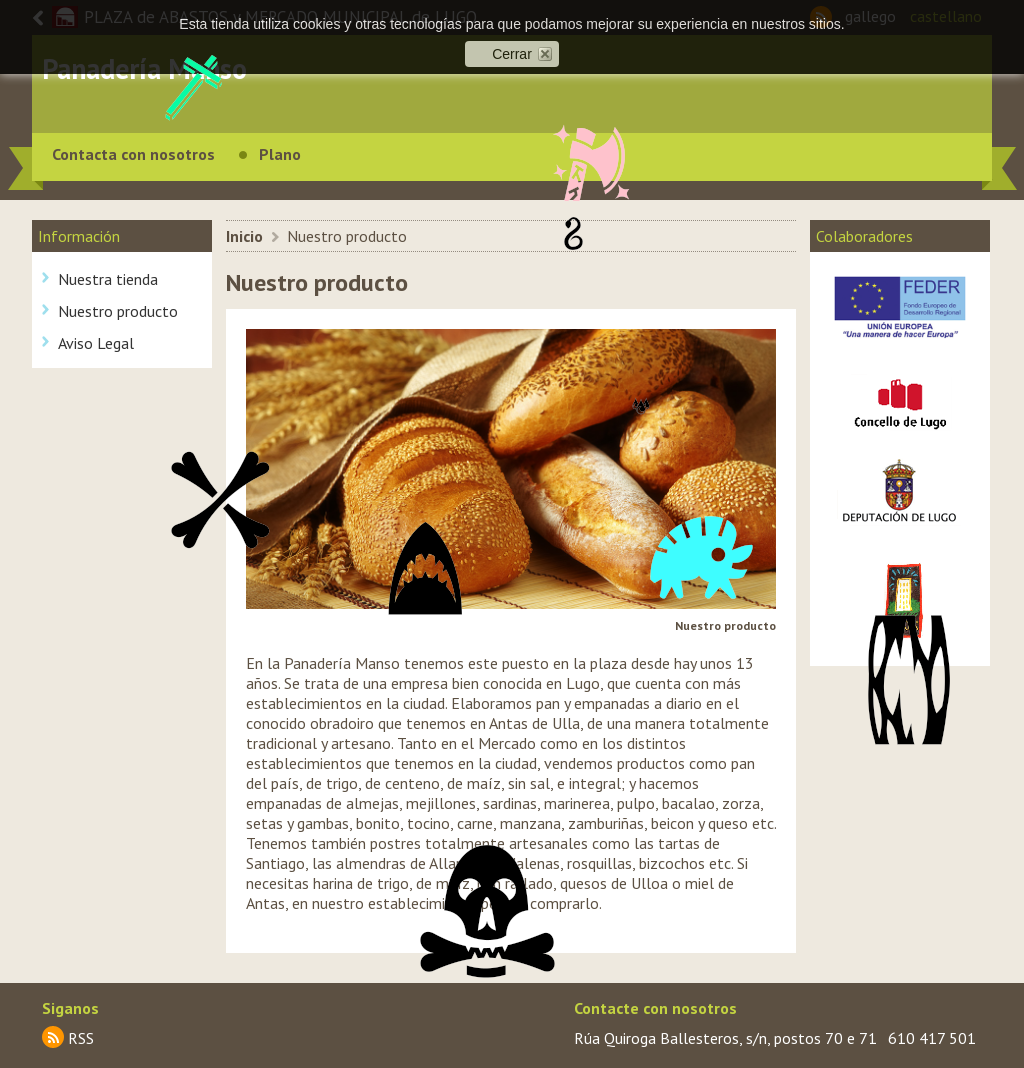 The image size is (1024, 1068). I want to click on enemy or creature type indicator in a game interface, so click(487, 910).